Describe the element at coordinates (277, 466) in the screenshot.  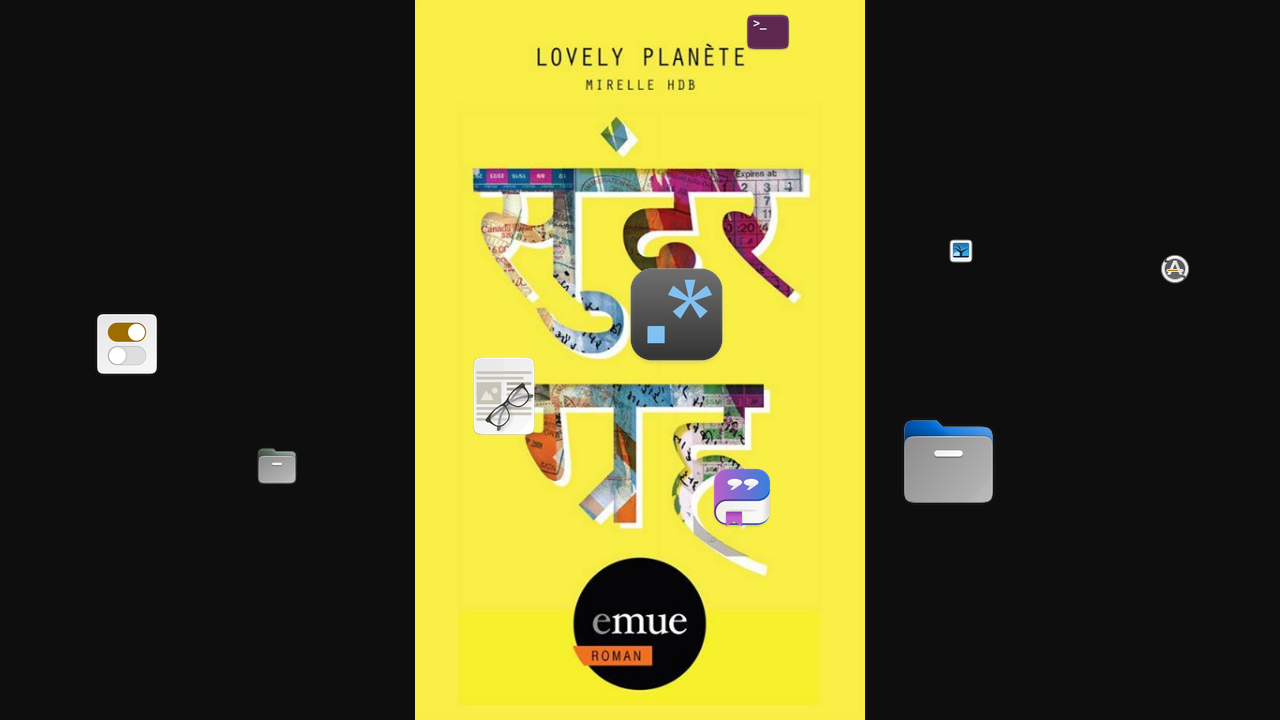
I see `open the file manager` at that location.